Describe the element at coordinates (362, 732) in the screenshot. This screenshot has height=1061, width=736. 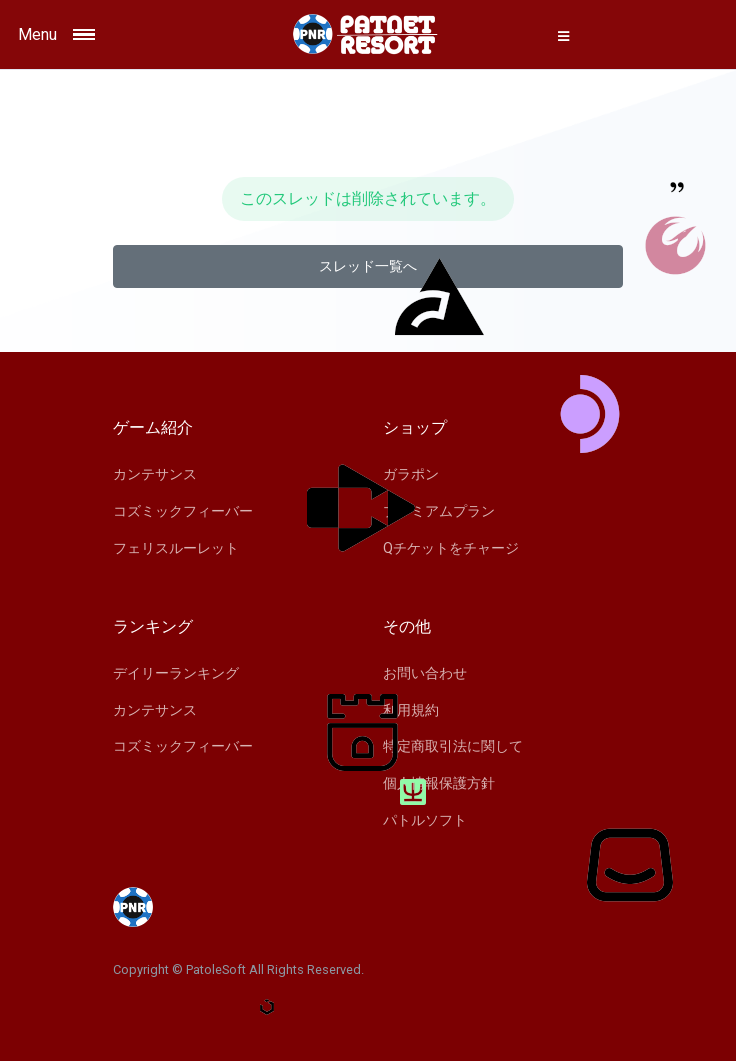
I see `rook brand logo` at that location.